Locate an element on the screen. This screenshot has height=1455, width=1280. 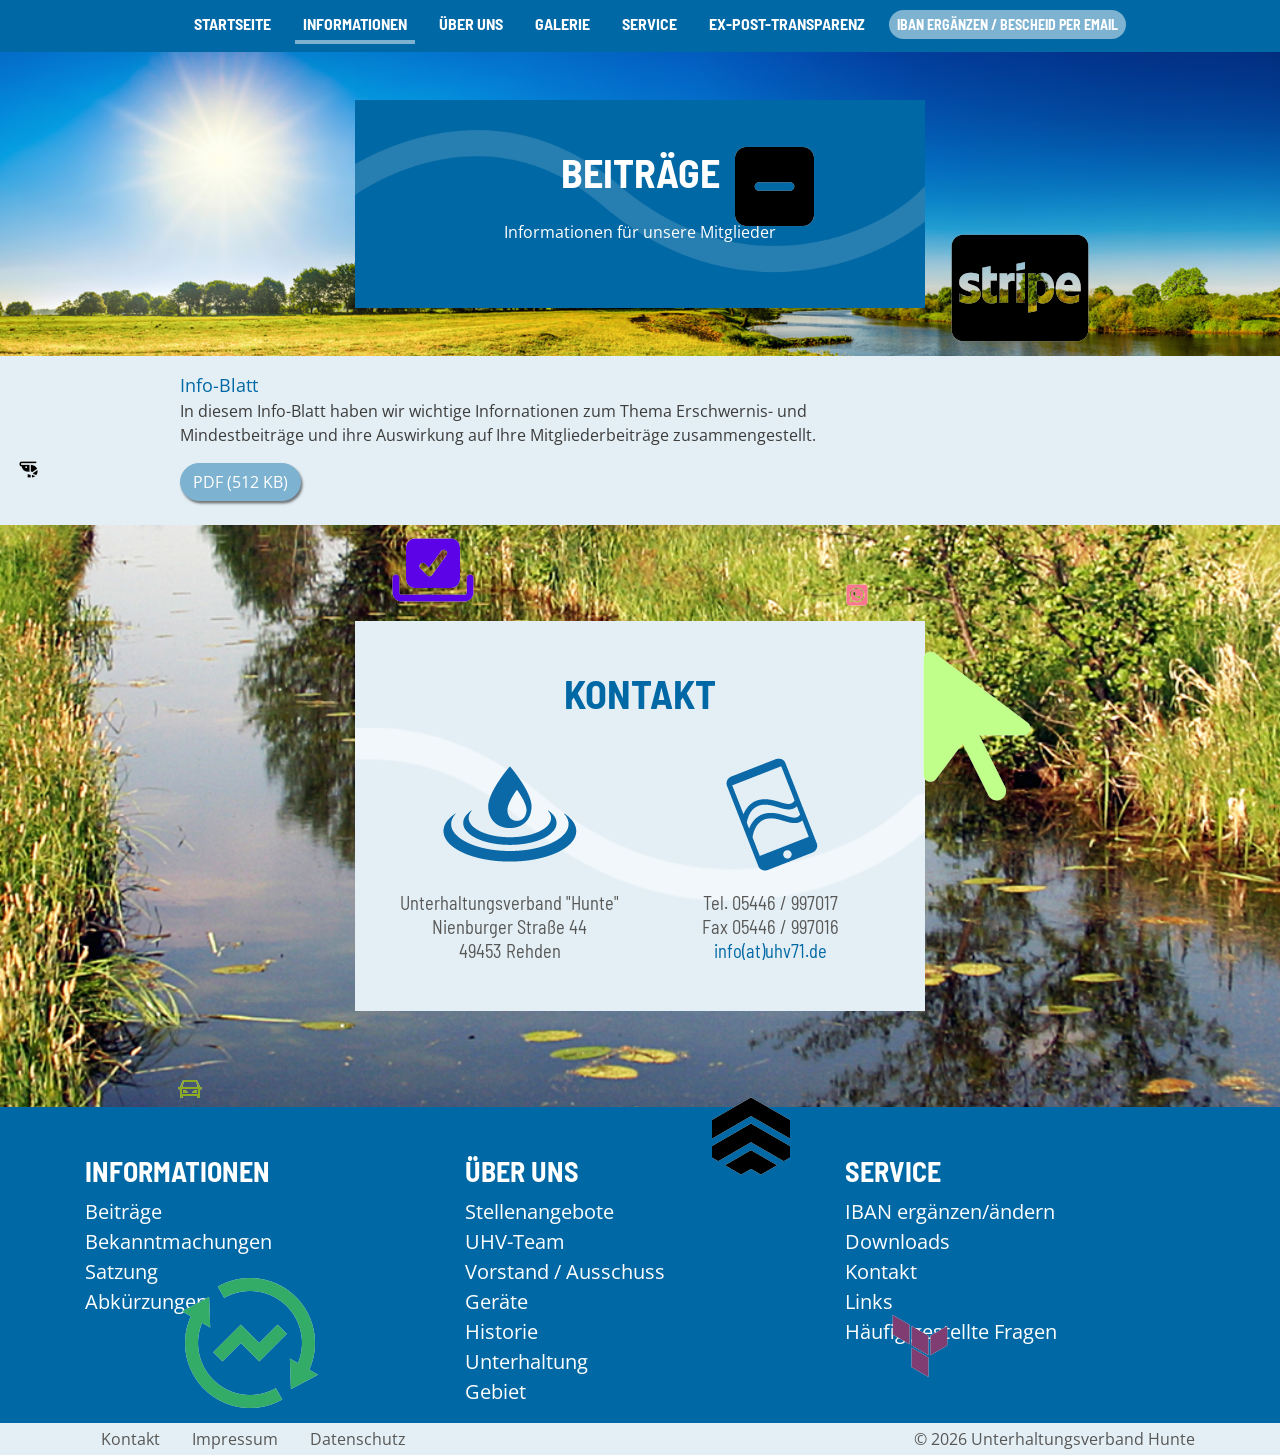
HashiCorp Terraform branding or logo is located at coordinates (920, 1346).